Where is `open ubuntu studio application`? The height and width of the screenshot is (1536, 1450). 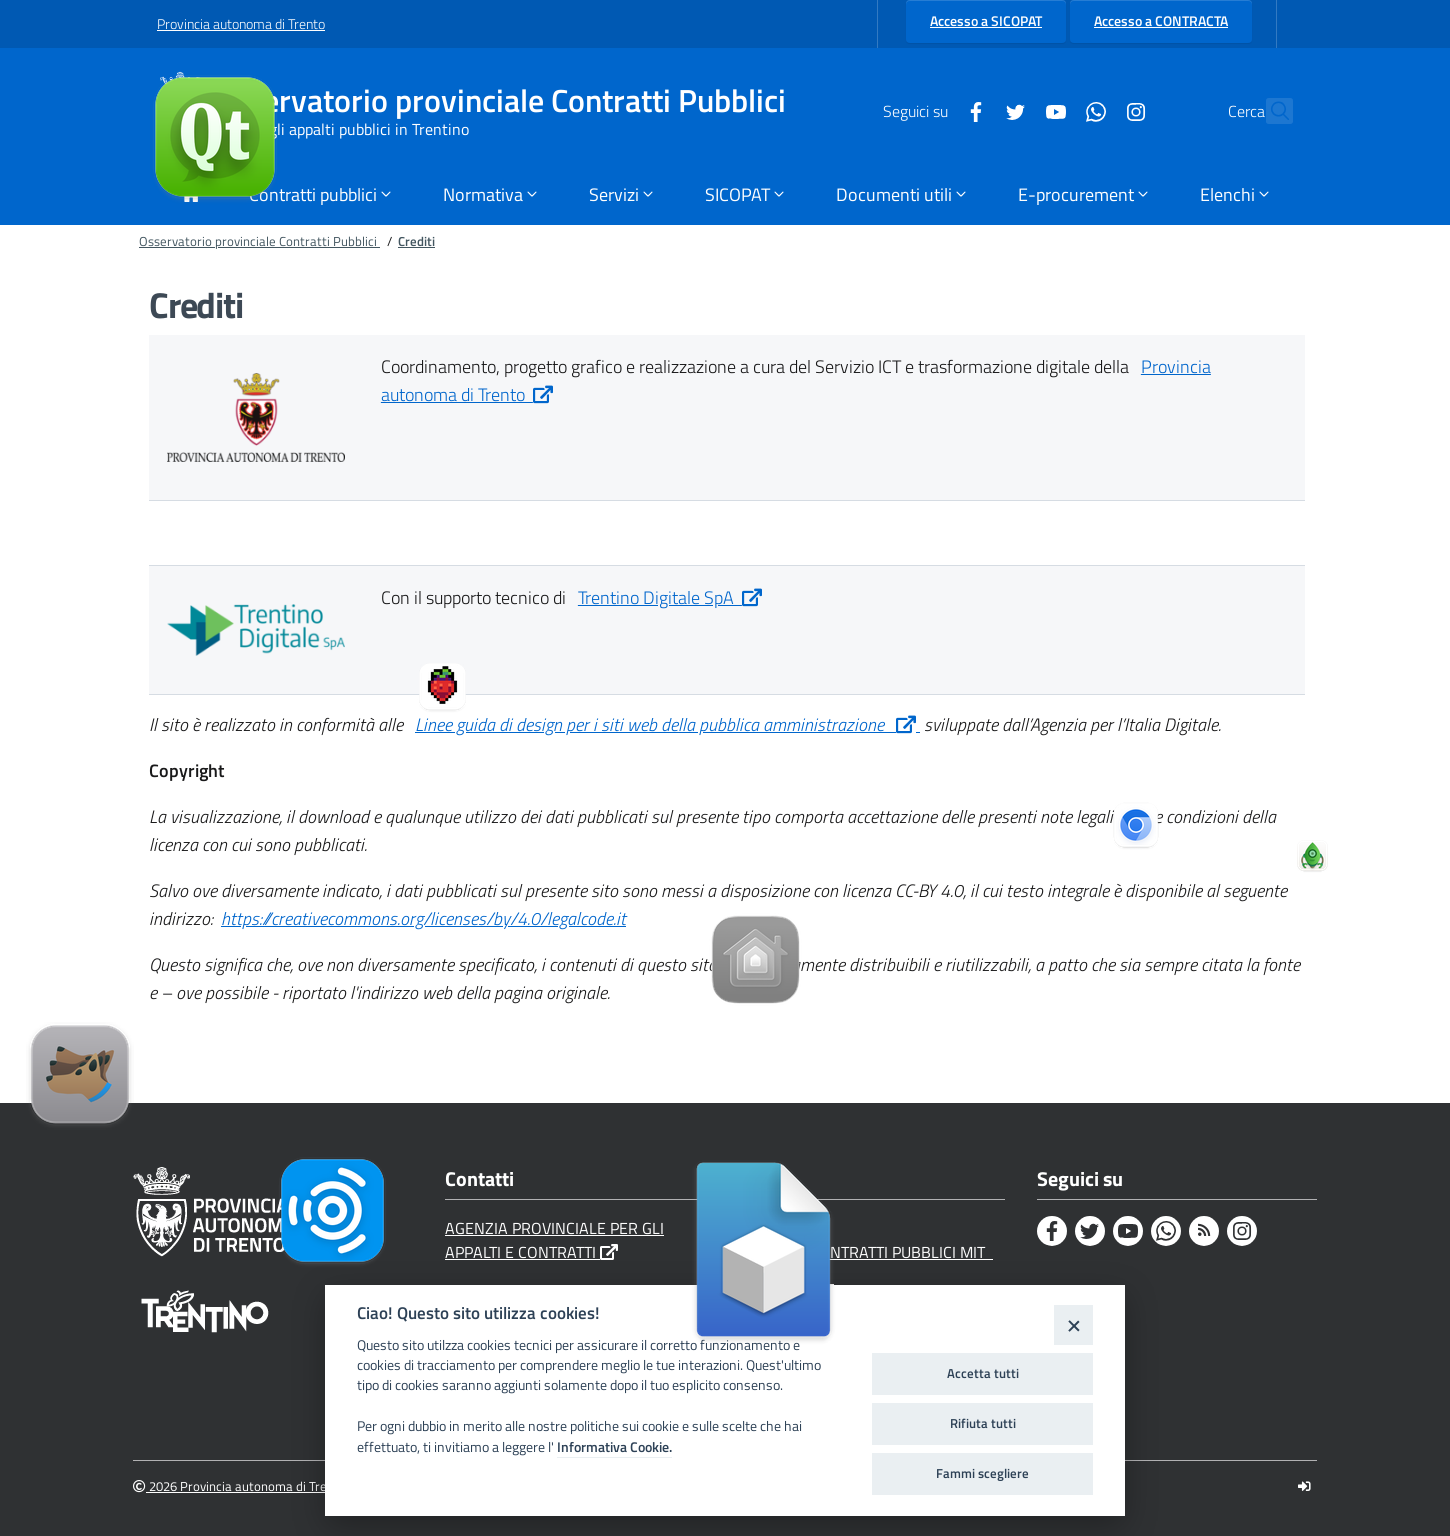
open ubuntu studio application is located at coordinates (332, 1210).